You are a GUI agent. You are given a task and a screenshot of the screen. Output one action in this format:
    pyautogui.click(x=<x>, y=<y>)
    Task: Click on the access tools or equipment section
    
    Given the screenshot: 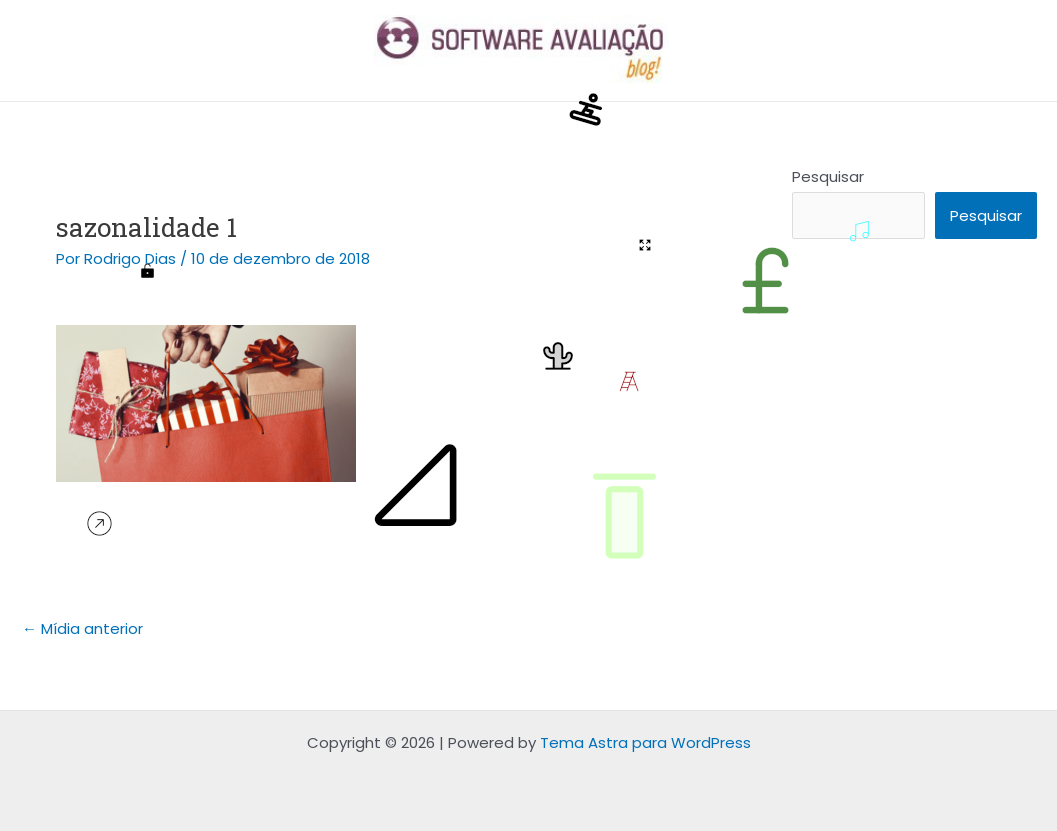 What is the action you would take?
    pyautogui.click(x=629, y=381)
    